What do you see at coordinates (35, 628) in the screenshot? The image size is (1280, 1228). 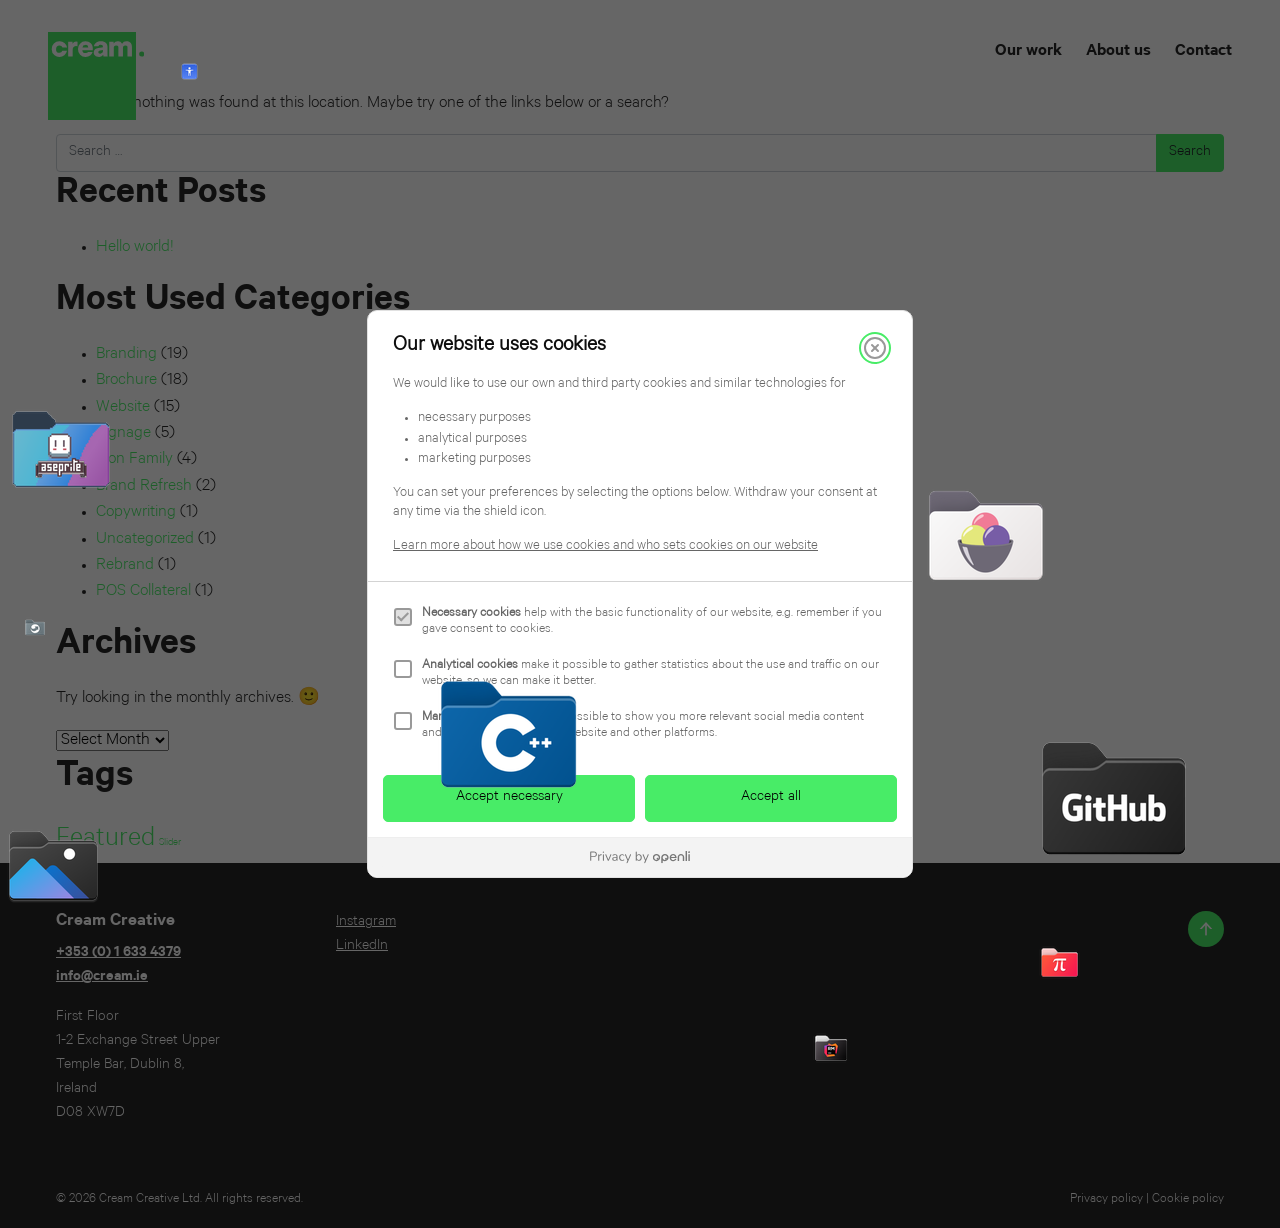 I see `folder containing portable applications` at bounding box center [35, 628].